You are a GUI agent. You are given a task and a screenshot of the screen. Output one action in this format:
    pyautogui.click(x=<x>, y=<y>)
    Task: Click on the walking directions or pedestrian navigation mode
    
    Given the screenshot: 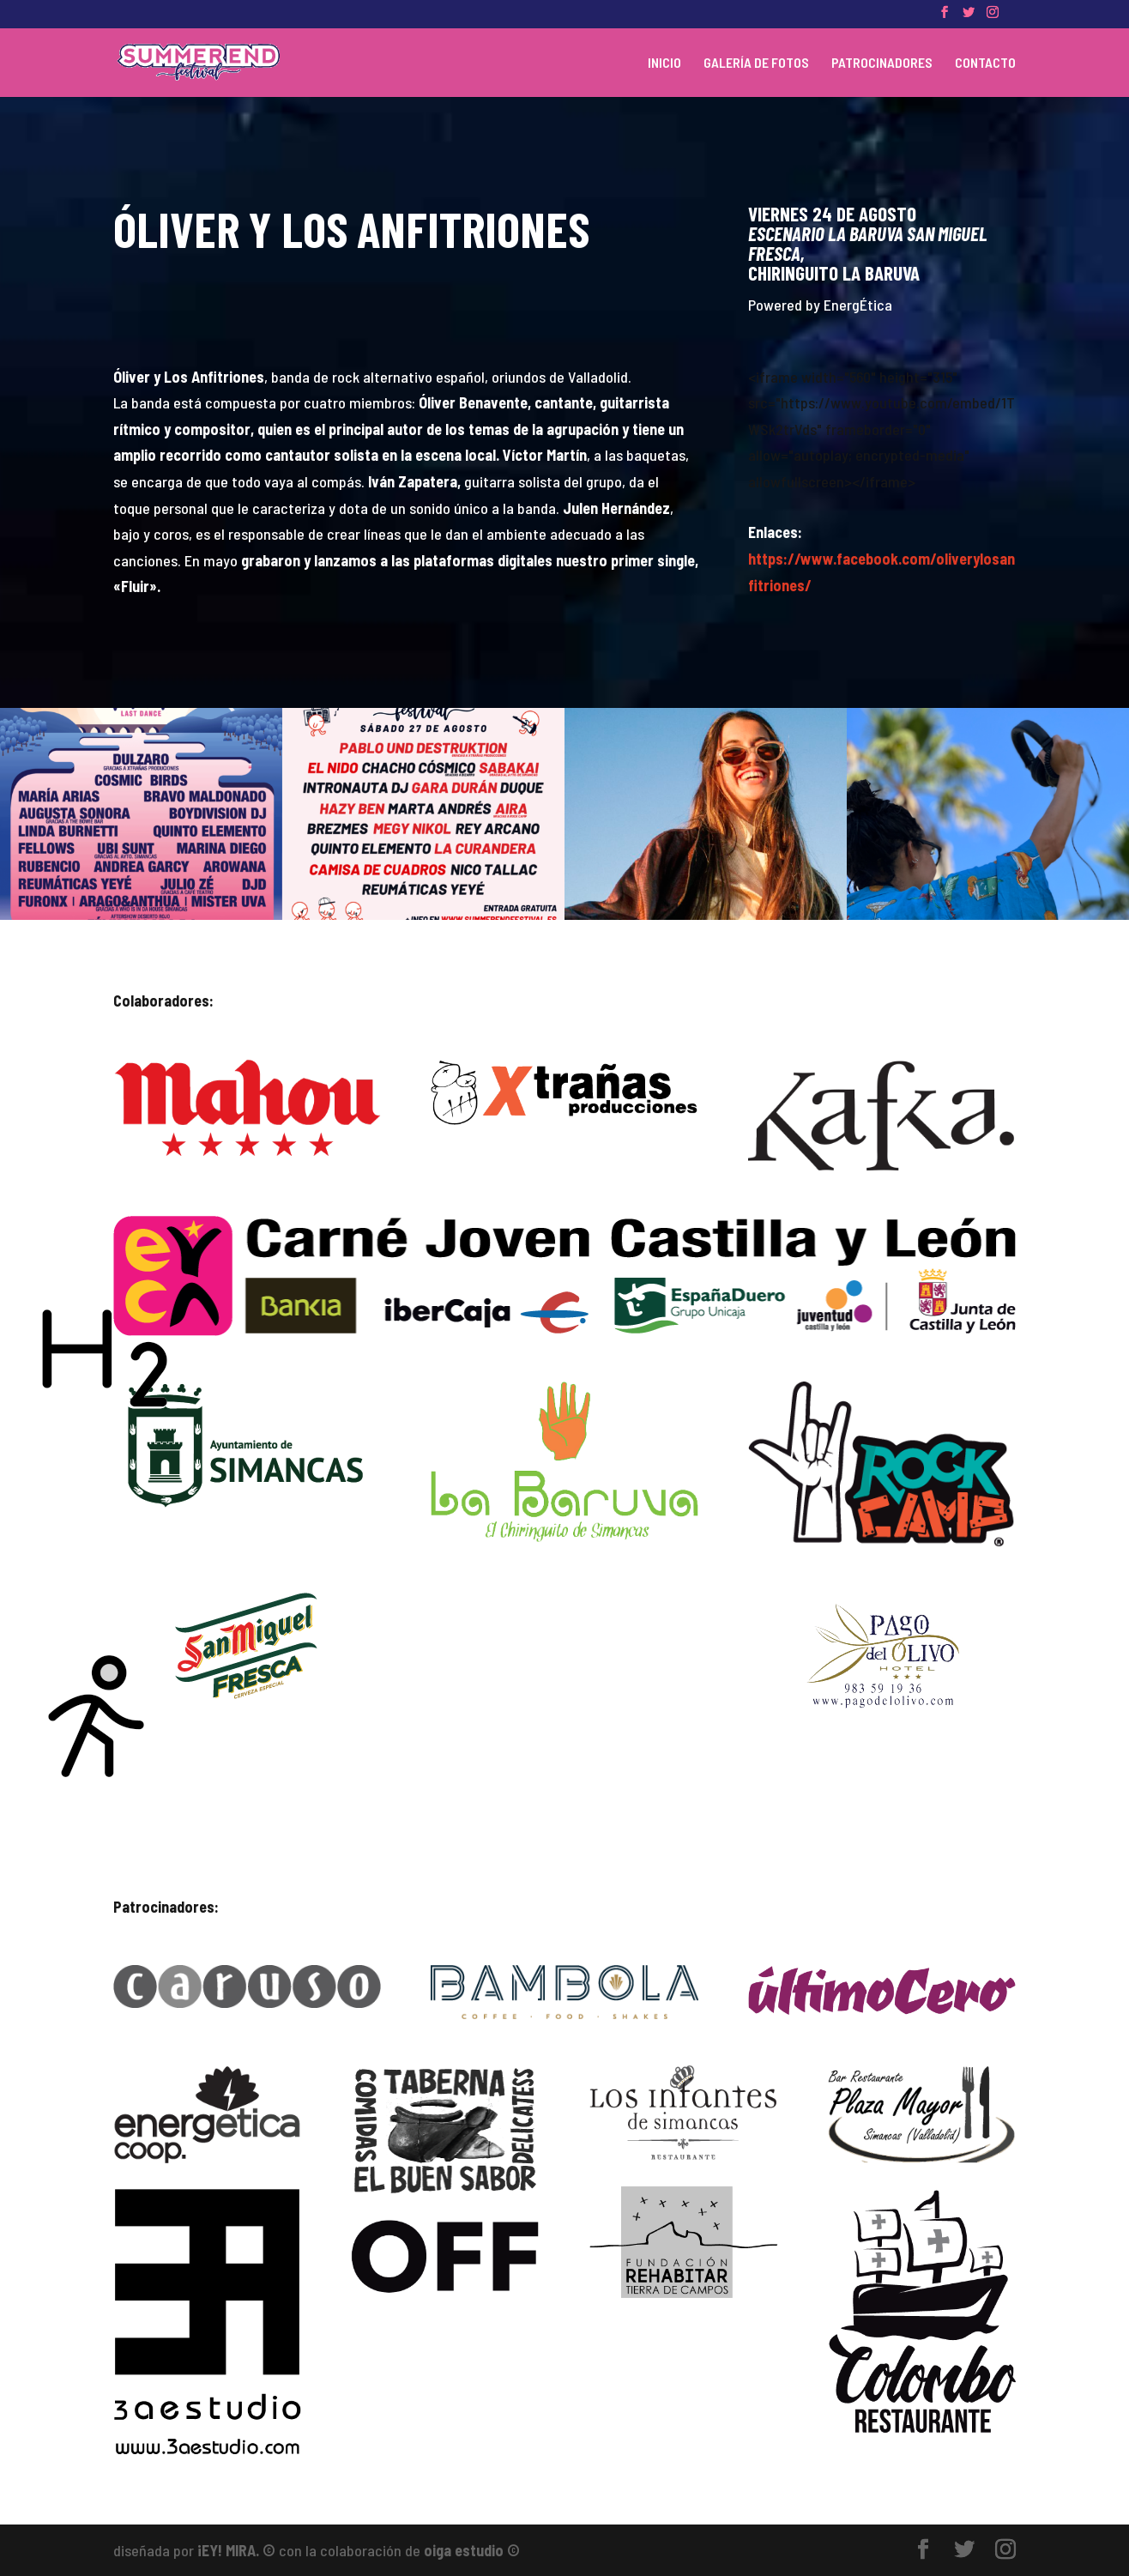 What is the action you would take?
    pyautogui.click(x=96, y=1716)
    